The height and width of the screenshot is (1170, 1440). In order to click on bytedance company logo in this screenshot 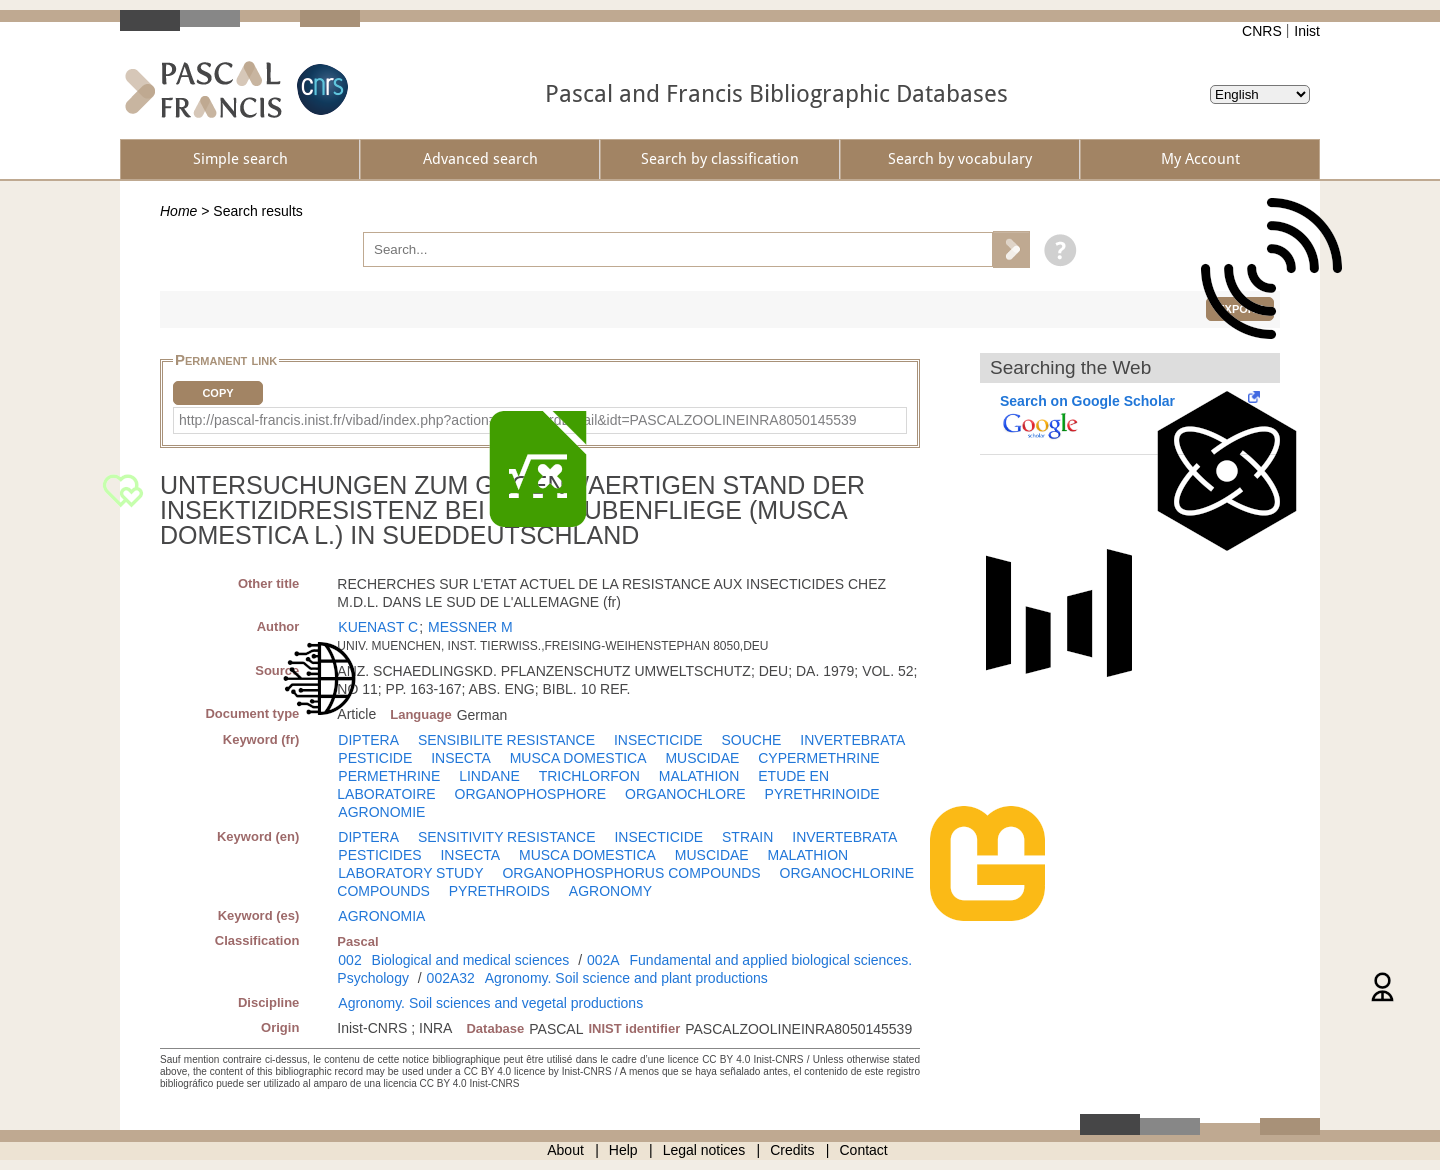, I will do `click(1059, 613)`.